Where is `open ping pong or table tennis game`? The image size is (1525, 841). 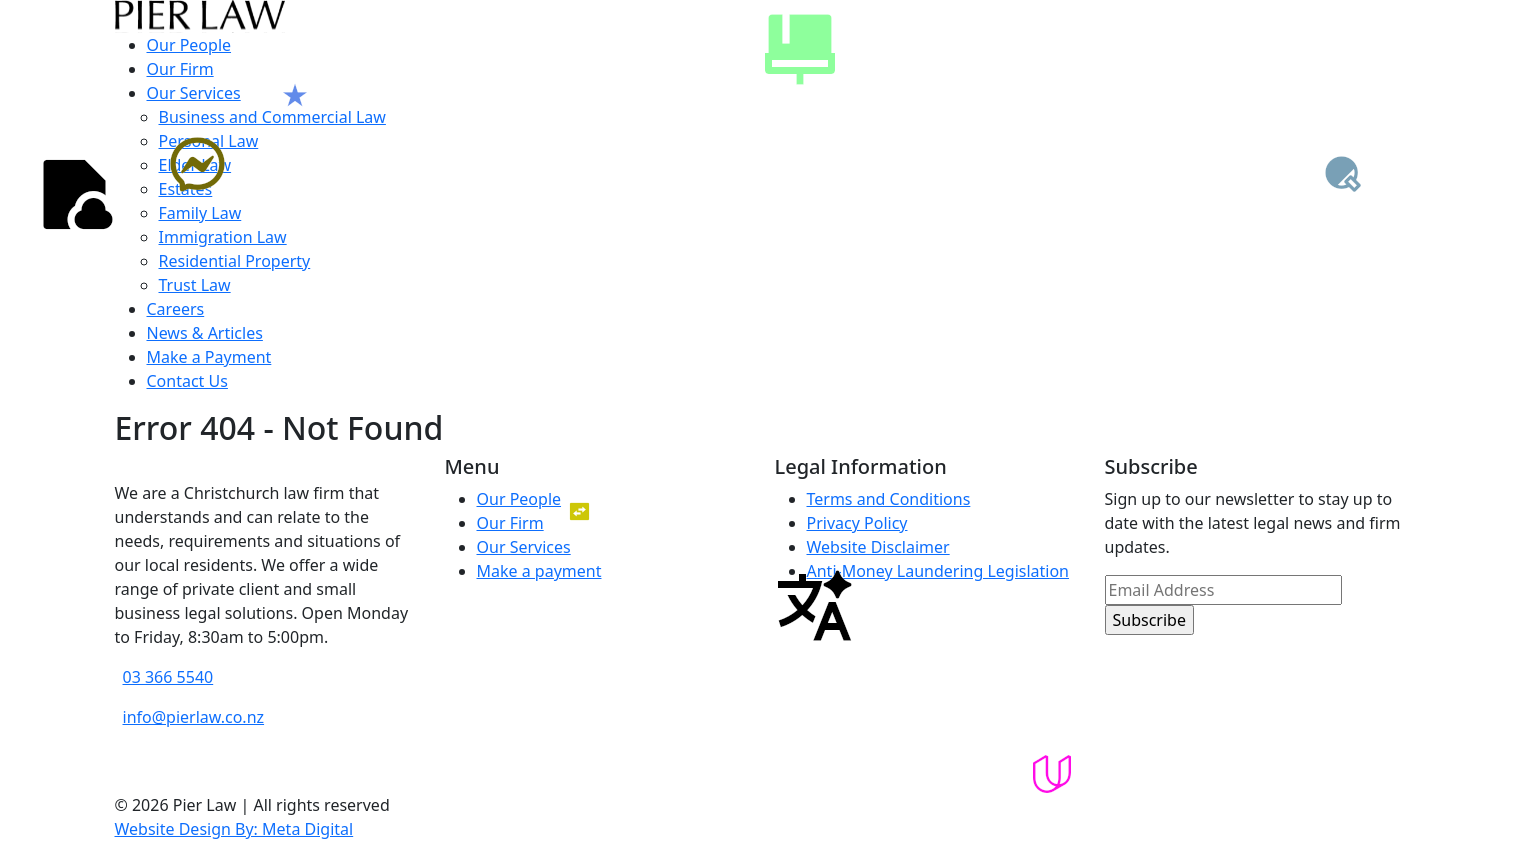 open ping pong or table tennis game is located at coordinates (1342, 173).